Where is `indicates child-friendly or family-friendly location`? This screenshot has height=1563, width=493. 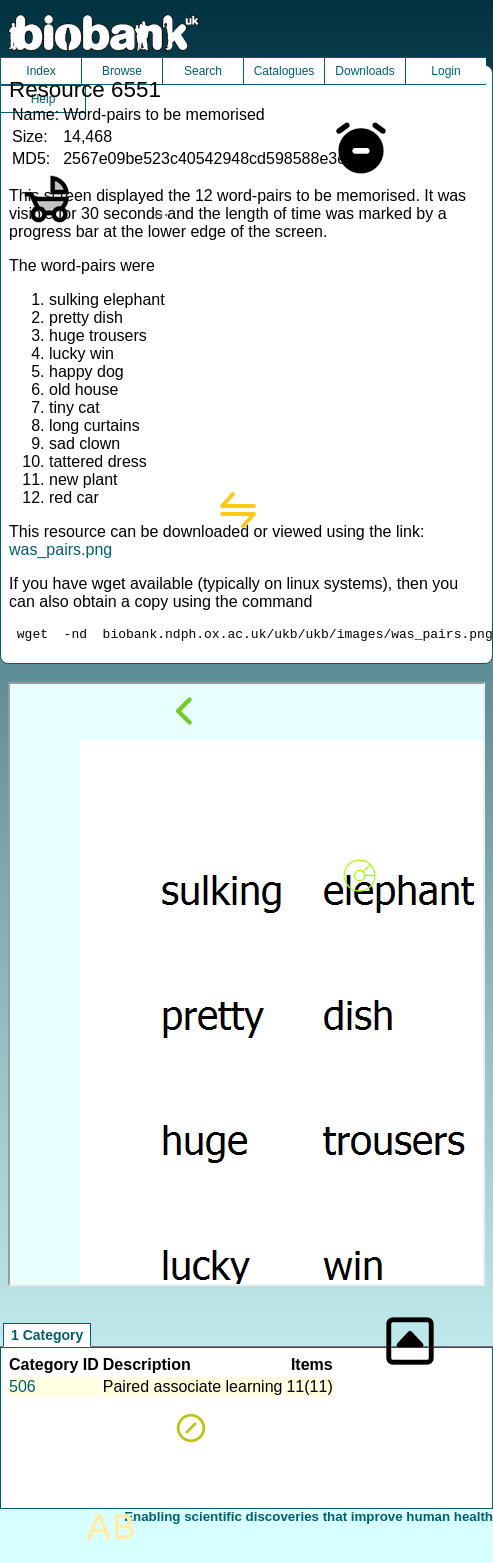
indicates child-friendly or family-friendly location is located at coordinates (48, 199).